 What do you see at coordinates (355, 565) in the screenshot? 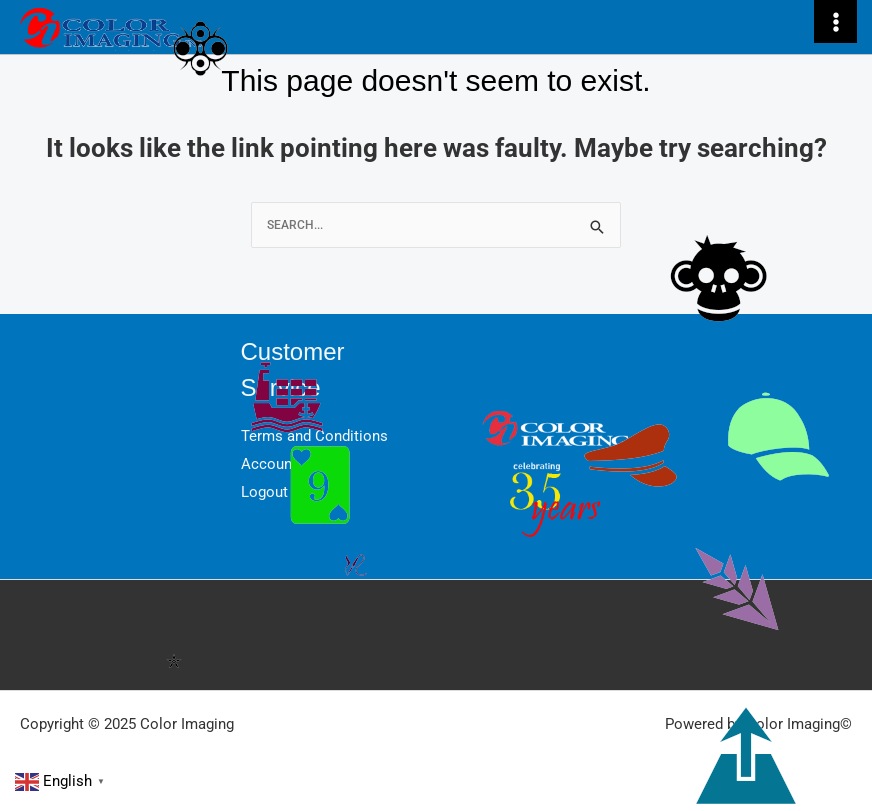
I see `access soldering or electronics tools` at bounding box center [355, 565].